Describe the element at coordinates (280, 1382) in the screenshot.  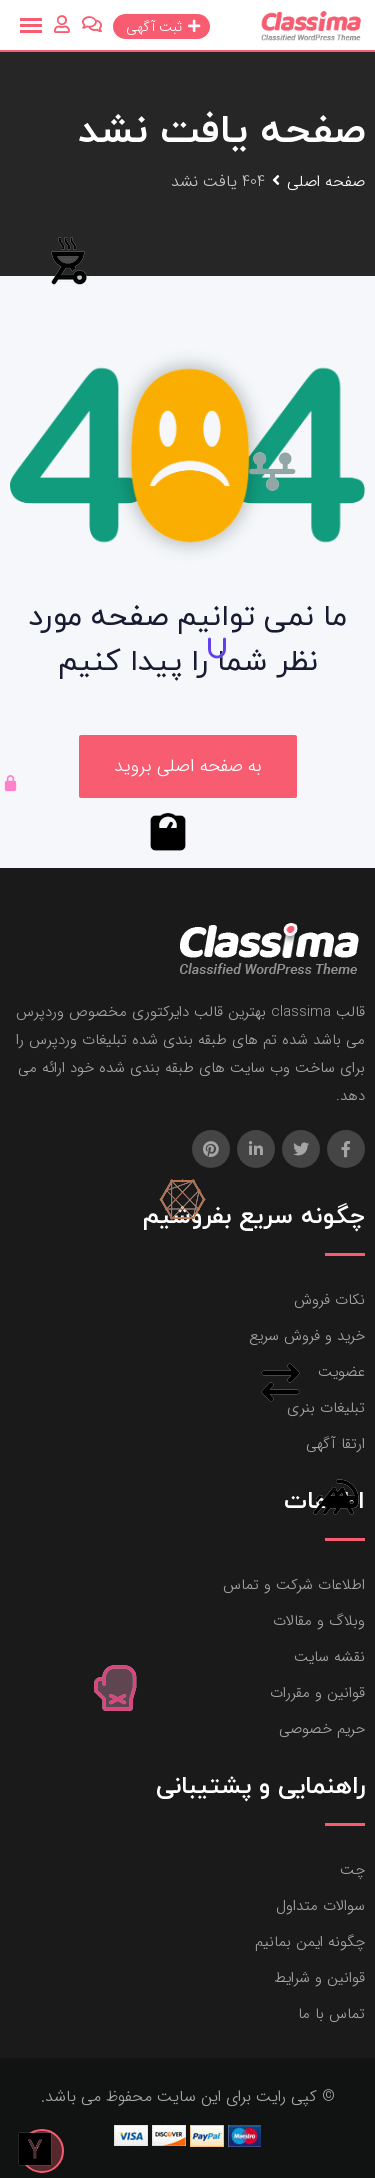
I see `swap or exchange items` at that location.